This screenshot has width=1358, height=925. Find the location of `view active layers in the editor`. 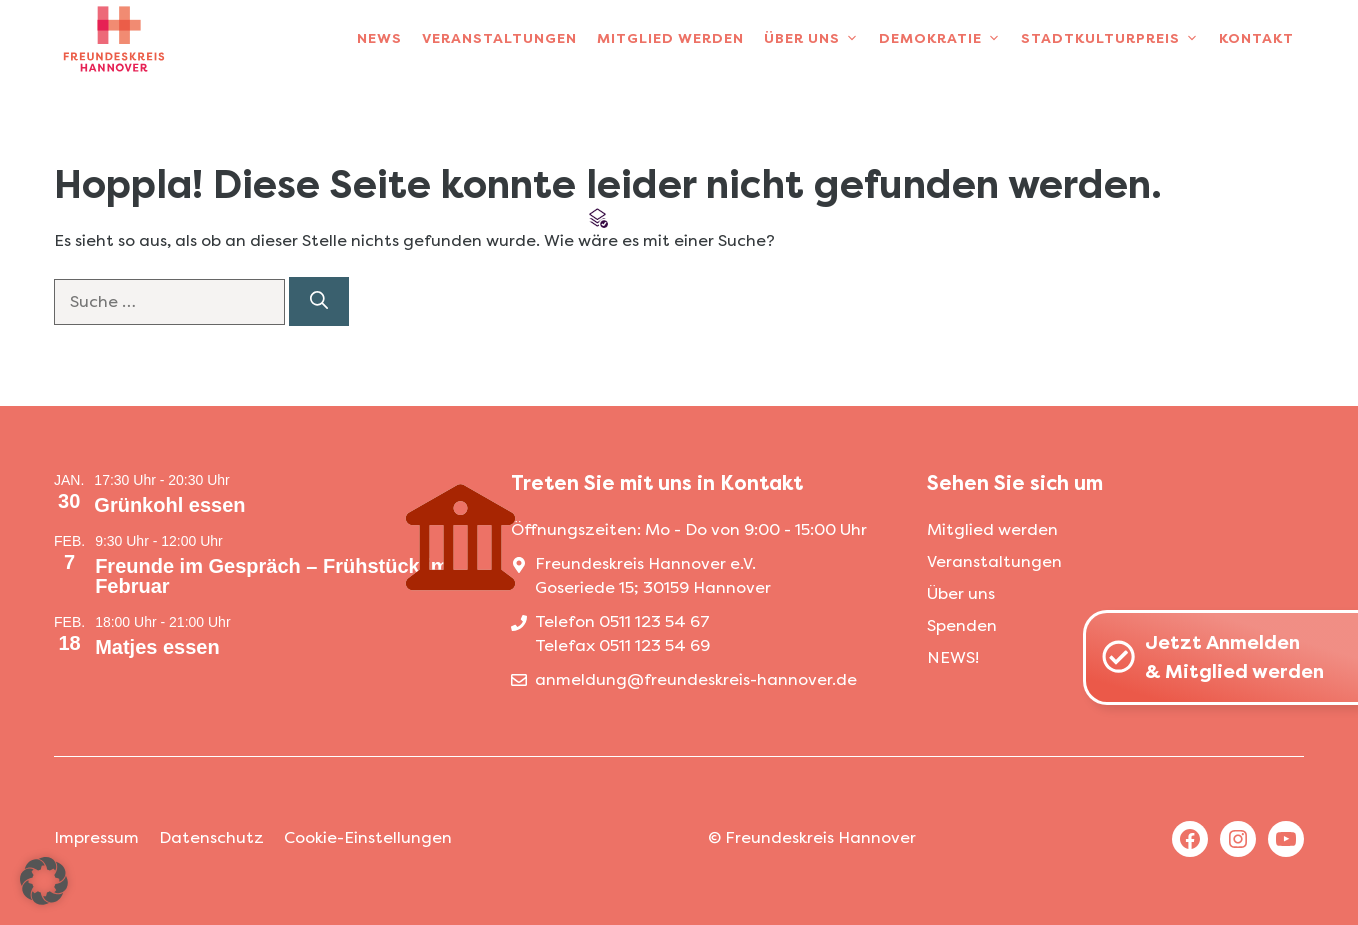

view active layers in the editor is located at coordinates (597, 217).